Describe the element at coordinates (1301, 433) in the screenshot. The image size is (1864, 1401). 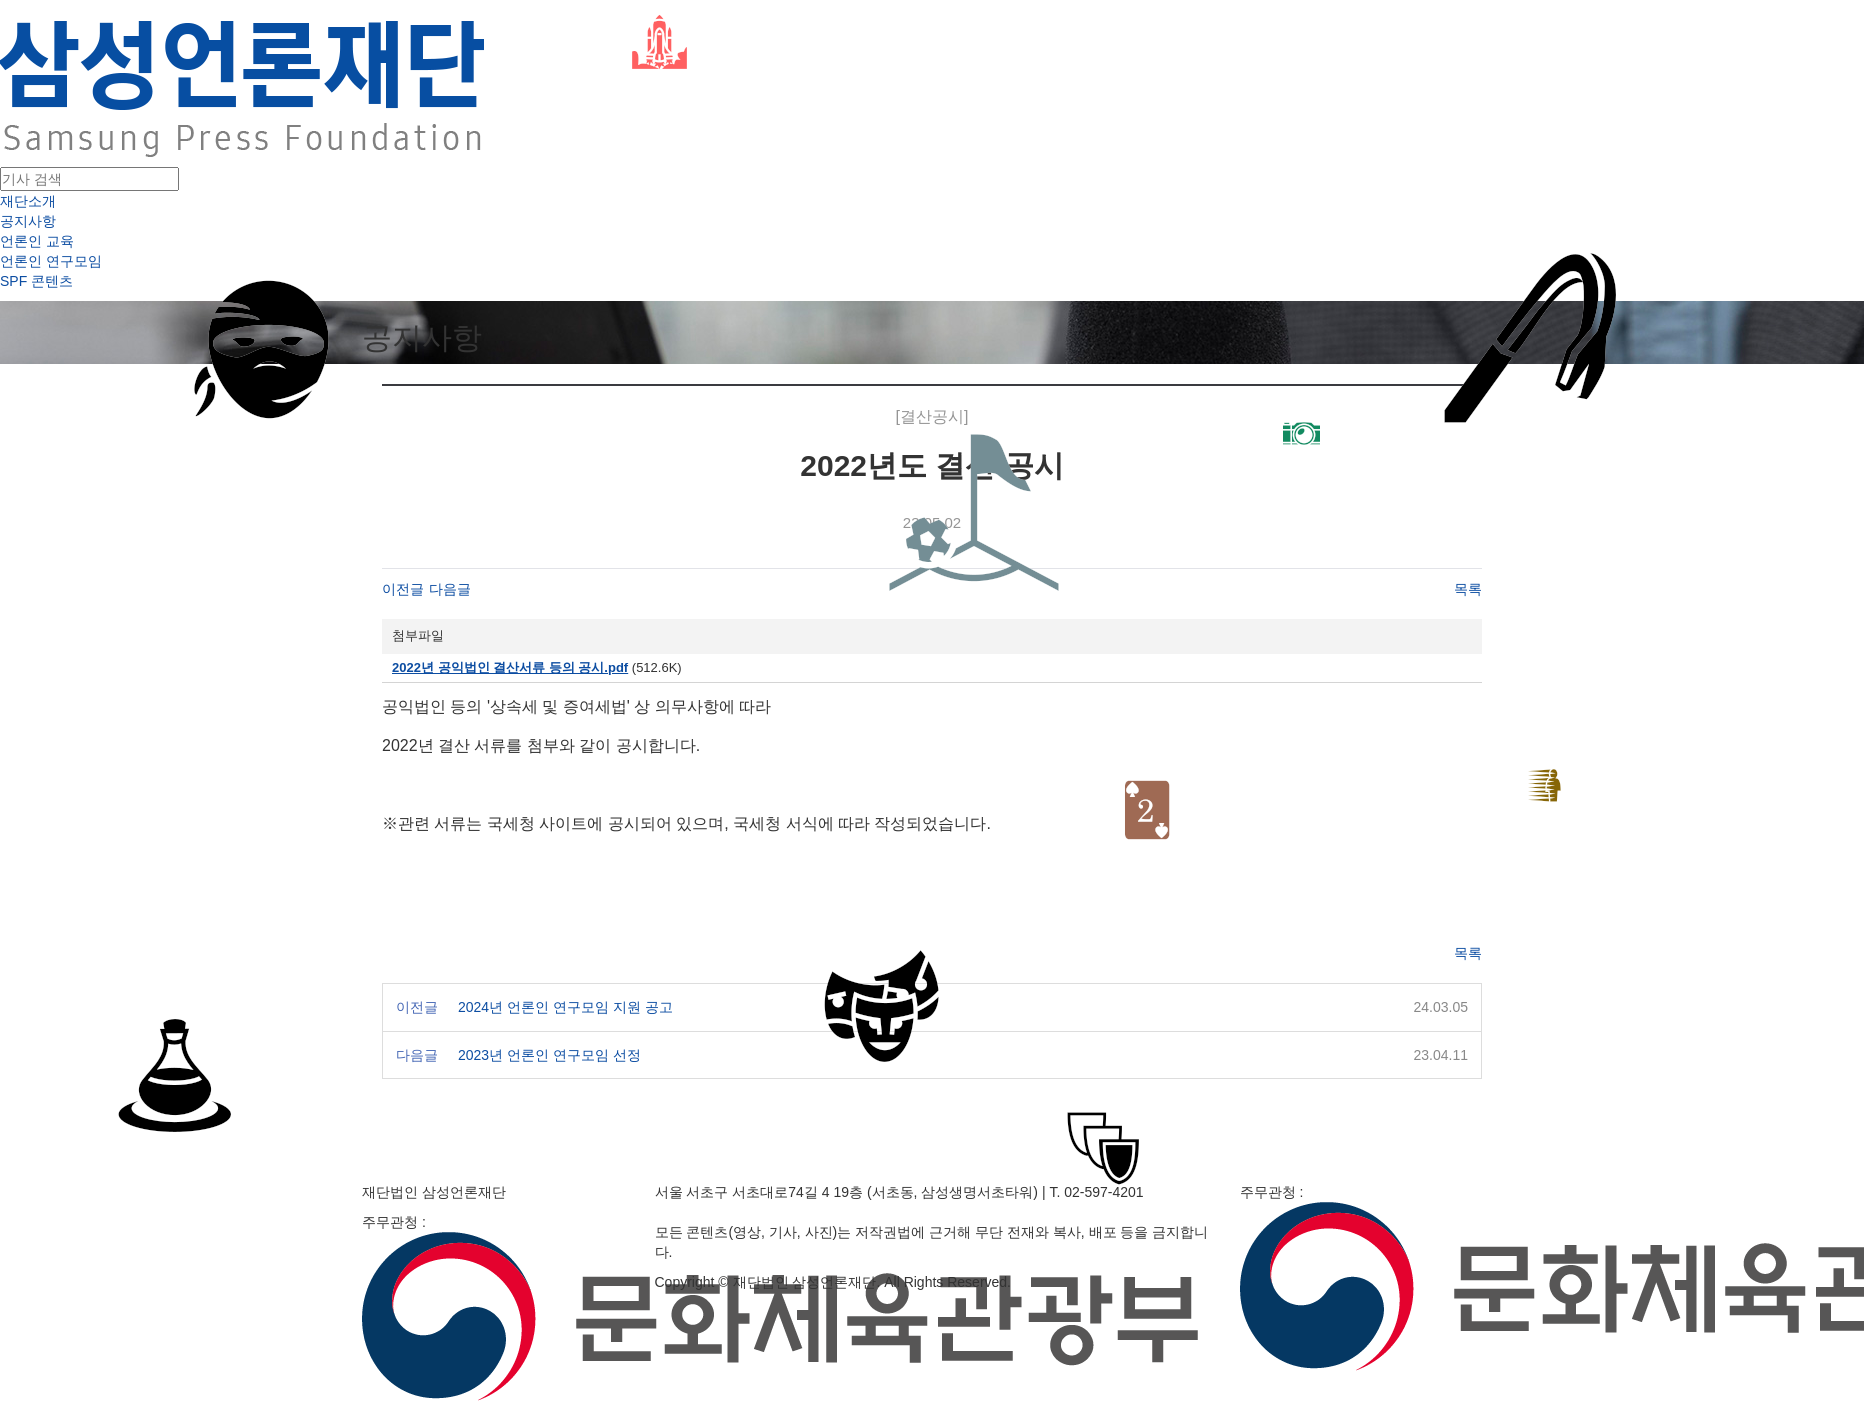
I see `take a photo` at that location.